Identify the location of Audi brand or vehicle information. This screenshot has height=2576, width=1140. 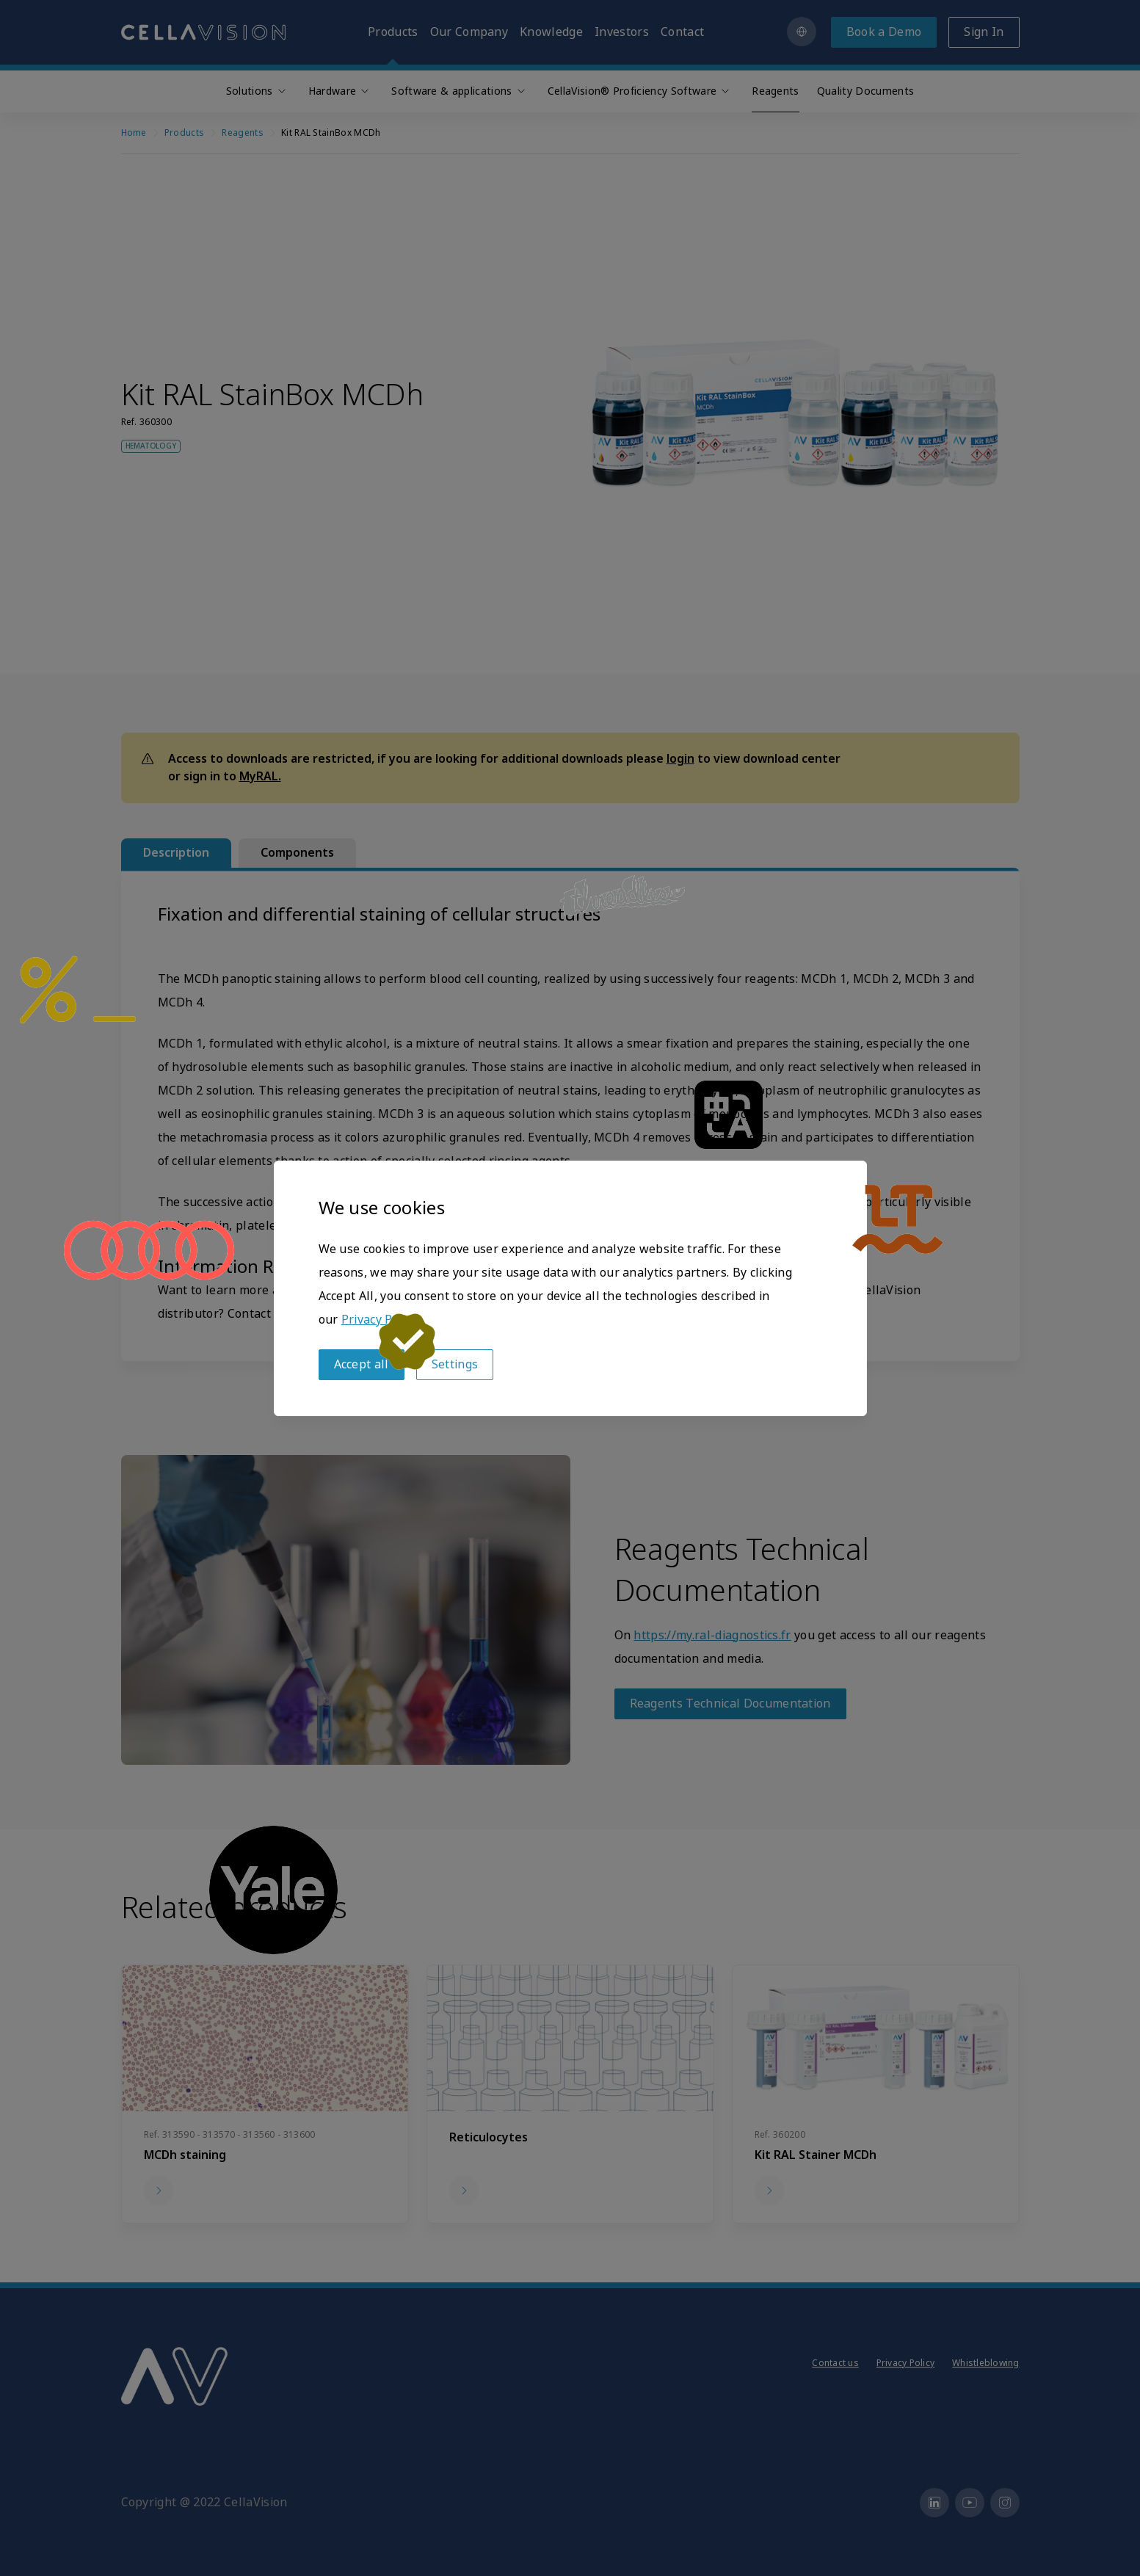
(149, 1250).